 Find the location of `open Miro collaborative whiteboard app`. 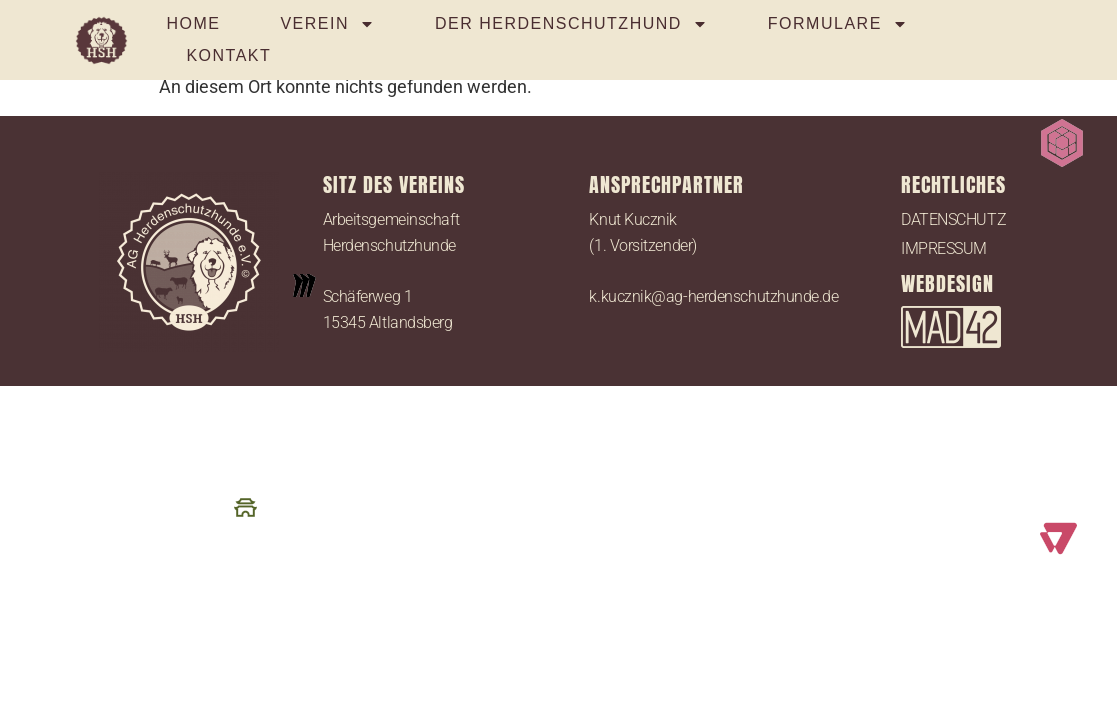

open Miro collaborative whiteboard app is located at coordinates (304, 285).